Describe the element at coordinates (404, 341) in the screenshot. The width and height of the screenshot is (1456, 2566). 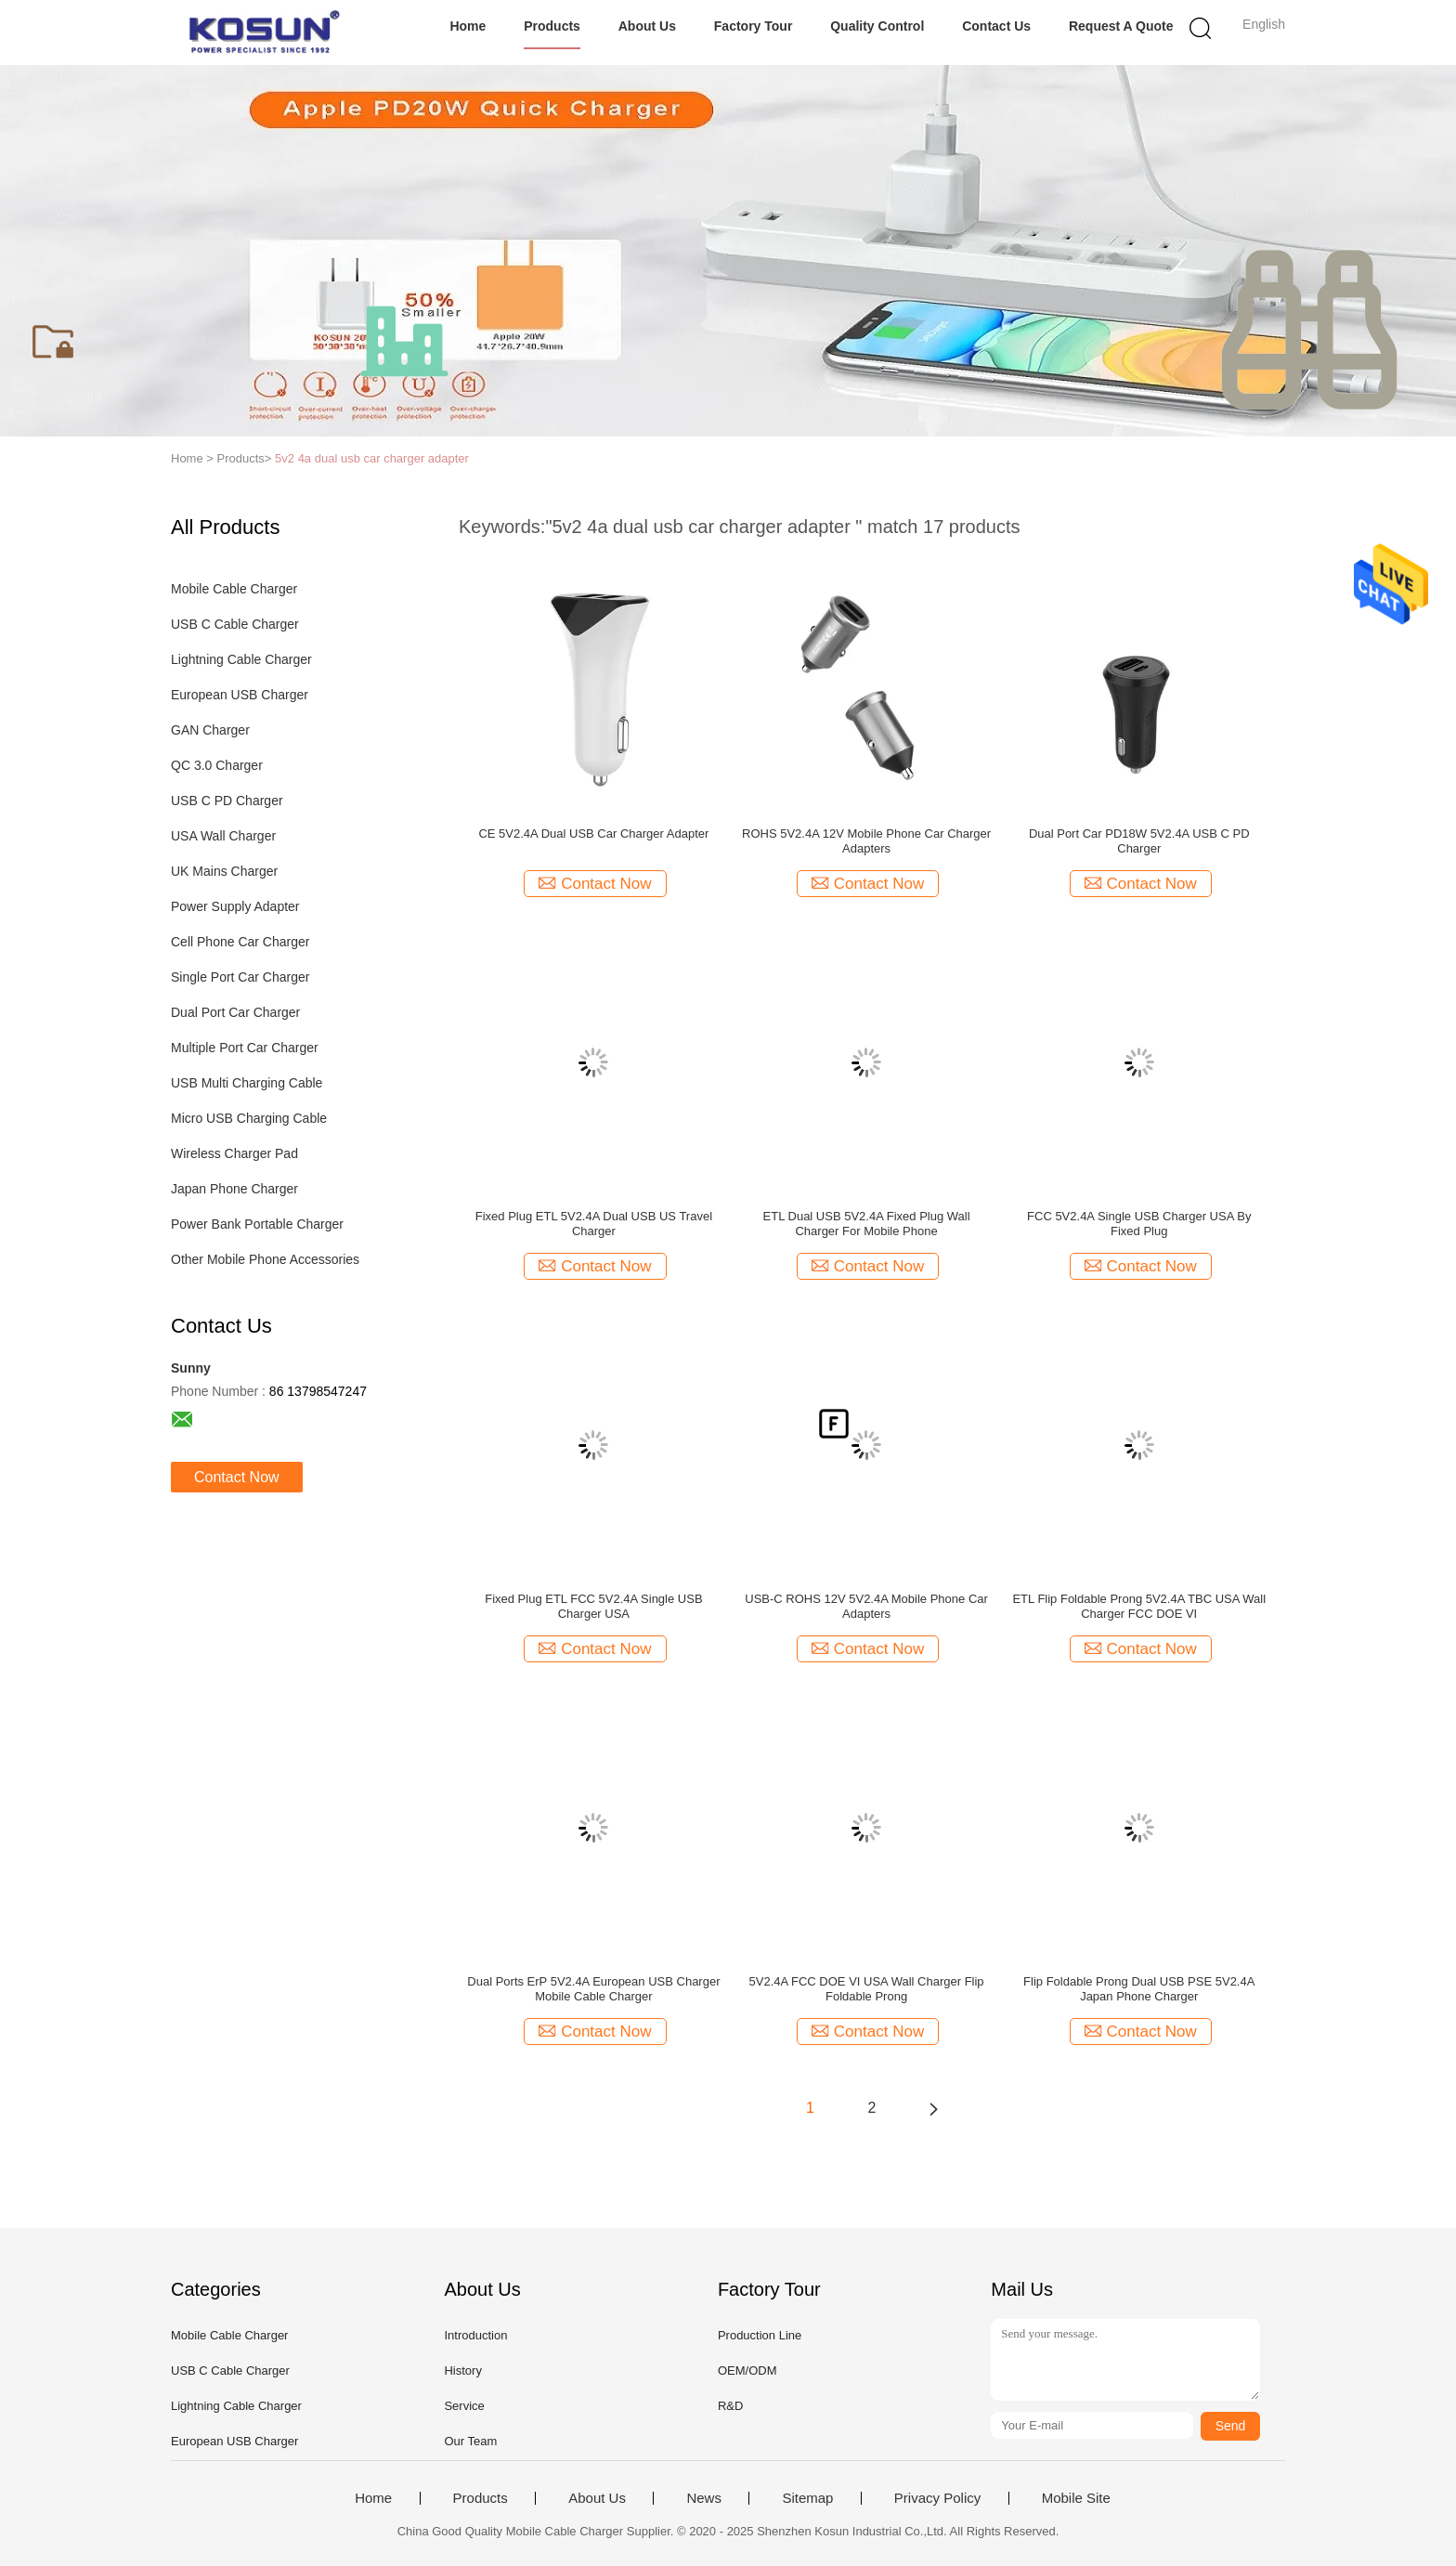
I see `view city or urban location` at that location.